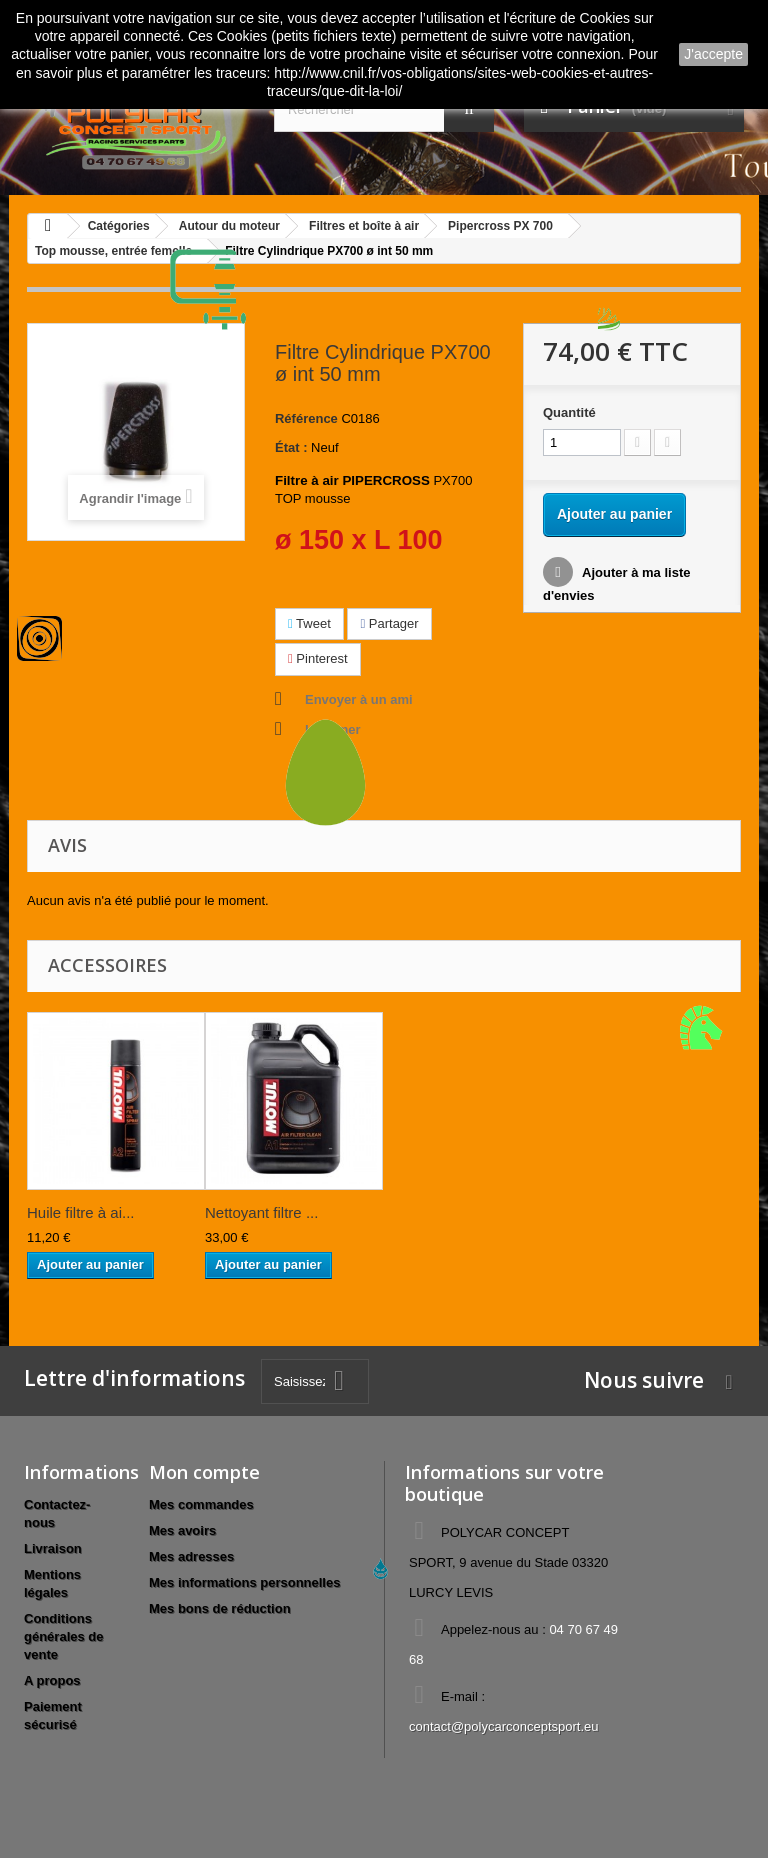 This screenshot has width=768, height=1858. I want to click on select the knight piece in a chess game, so click(701, 1027).